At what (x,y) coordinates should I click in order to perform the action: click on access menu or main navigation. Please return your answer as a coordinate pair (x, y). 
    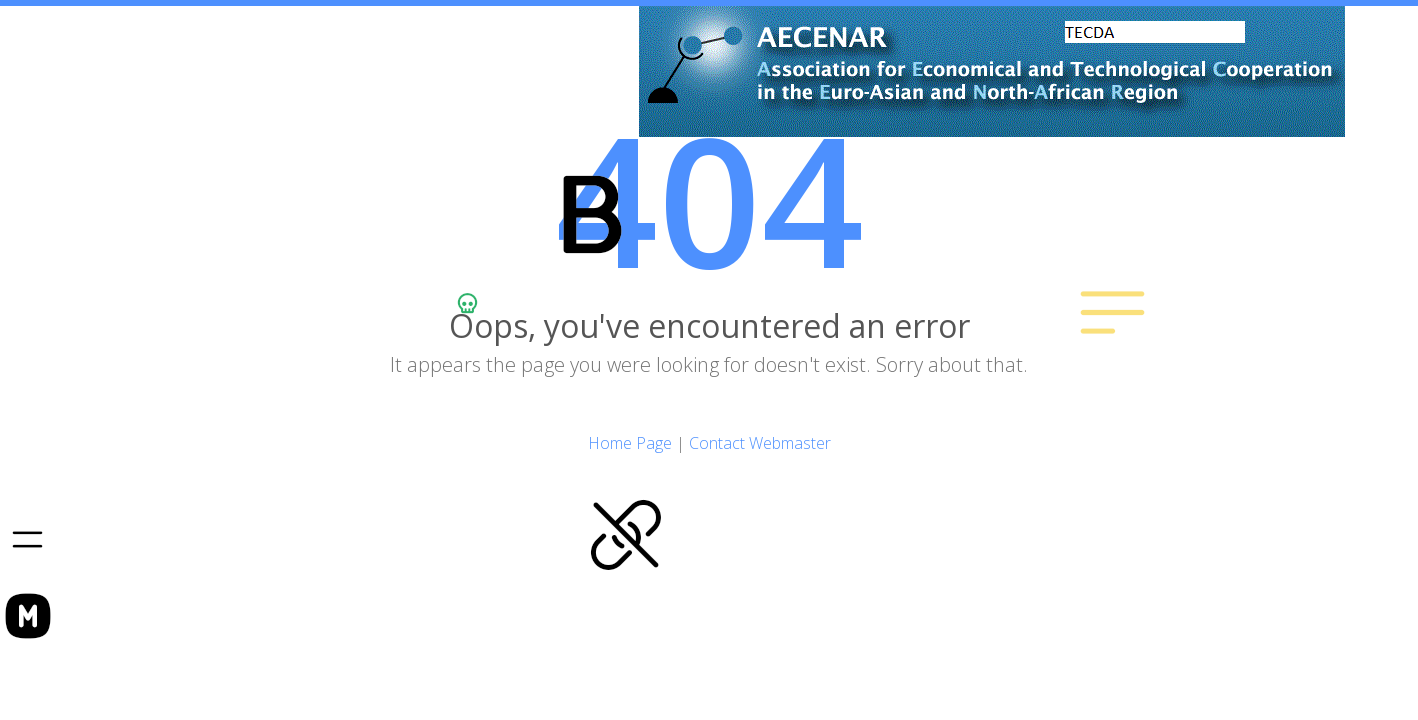
    Looking at the image, I should click on (28, 616).